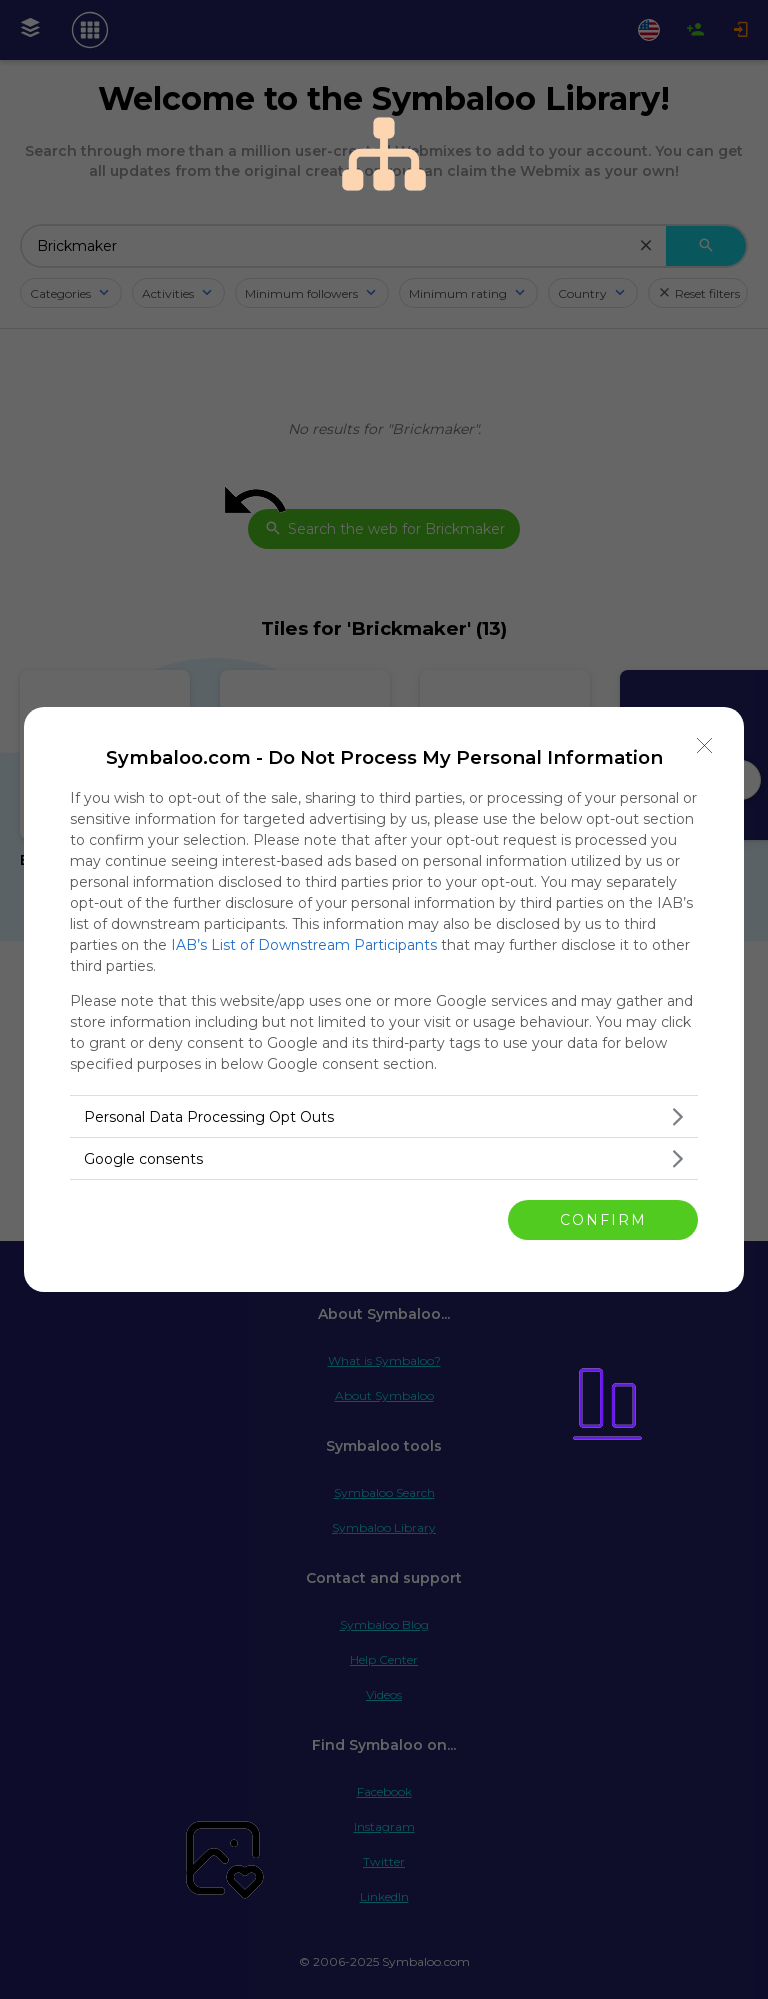 This screenshot has height=1999, width=768. Describe the element at coordinates (223, 1858) in the screenshot. I see `add photo to favorites` at that location.